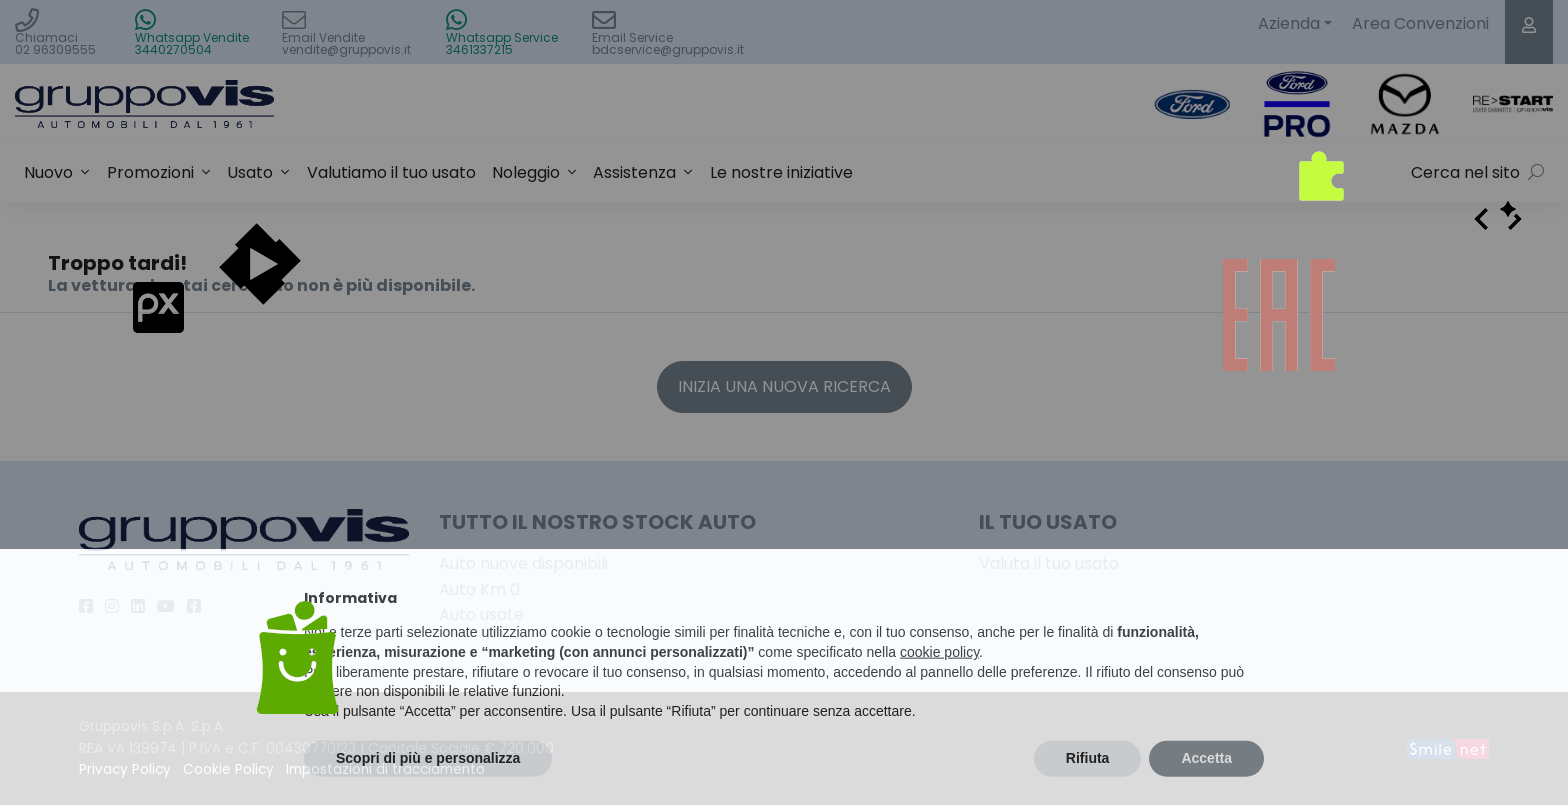 Image resolution: width=1568 pixels, height=805 pixels. I want to click on open pixabay website or app, so click(158, 307).